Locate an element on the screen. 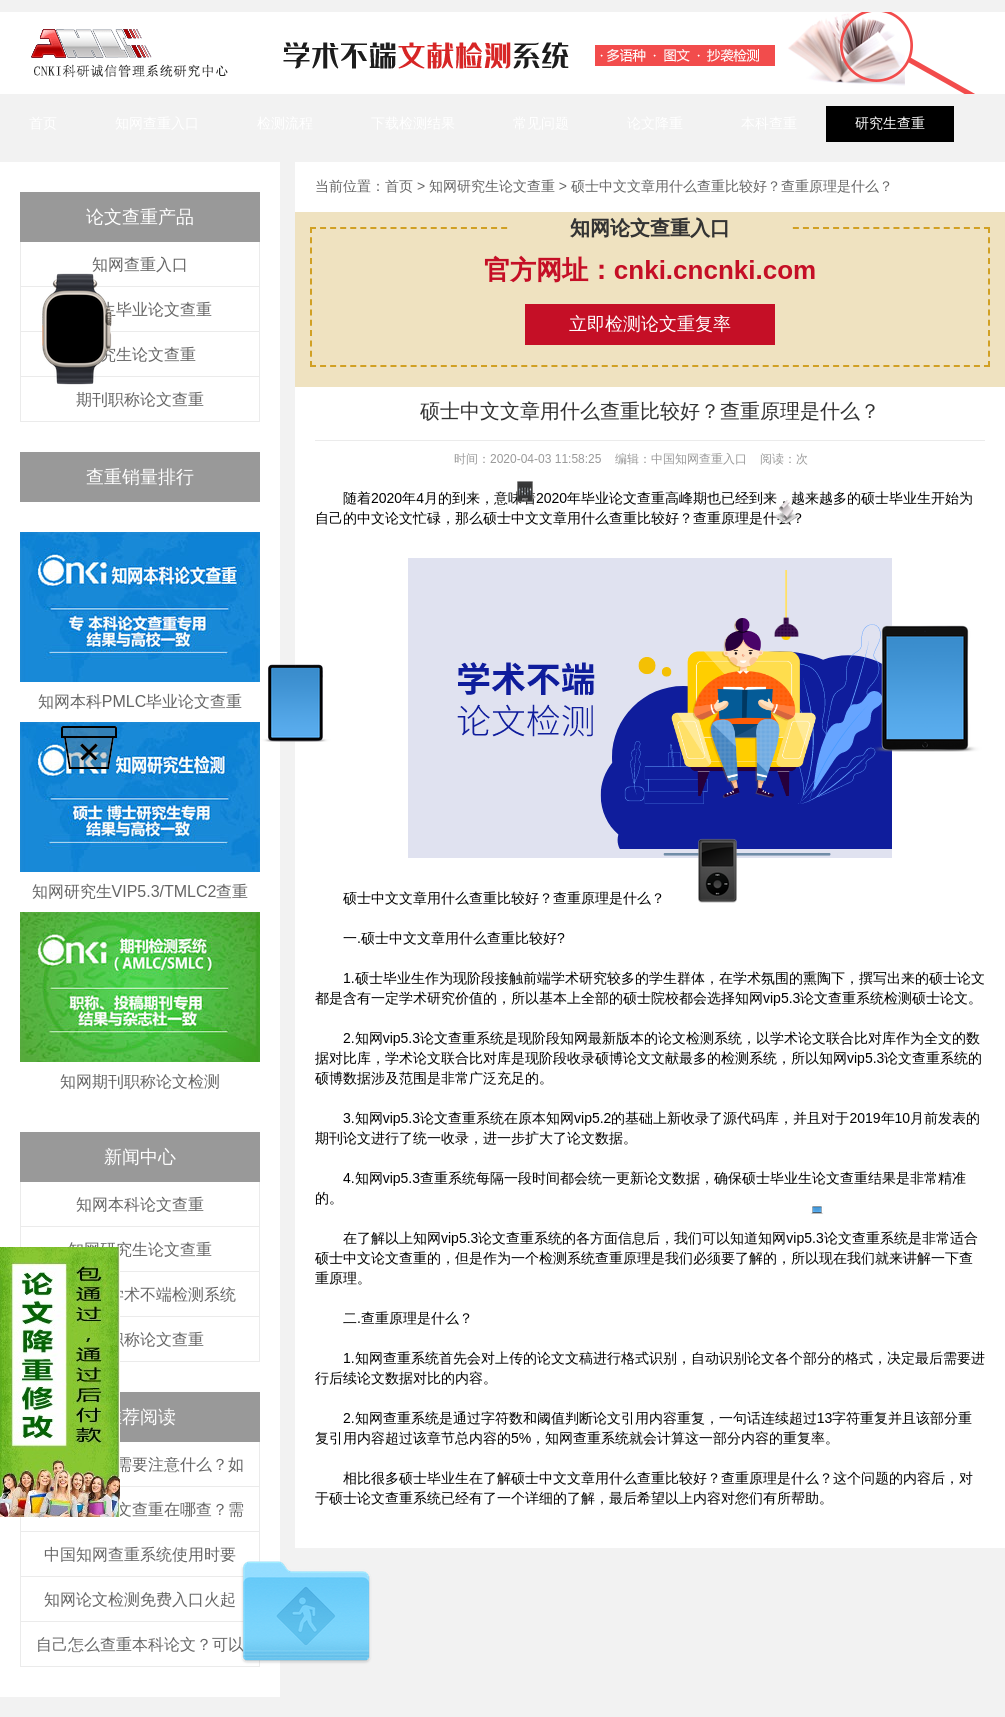 The image size is (1005, 1717). access the script menu application is located at coordinates (786, 512).